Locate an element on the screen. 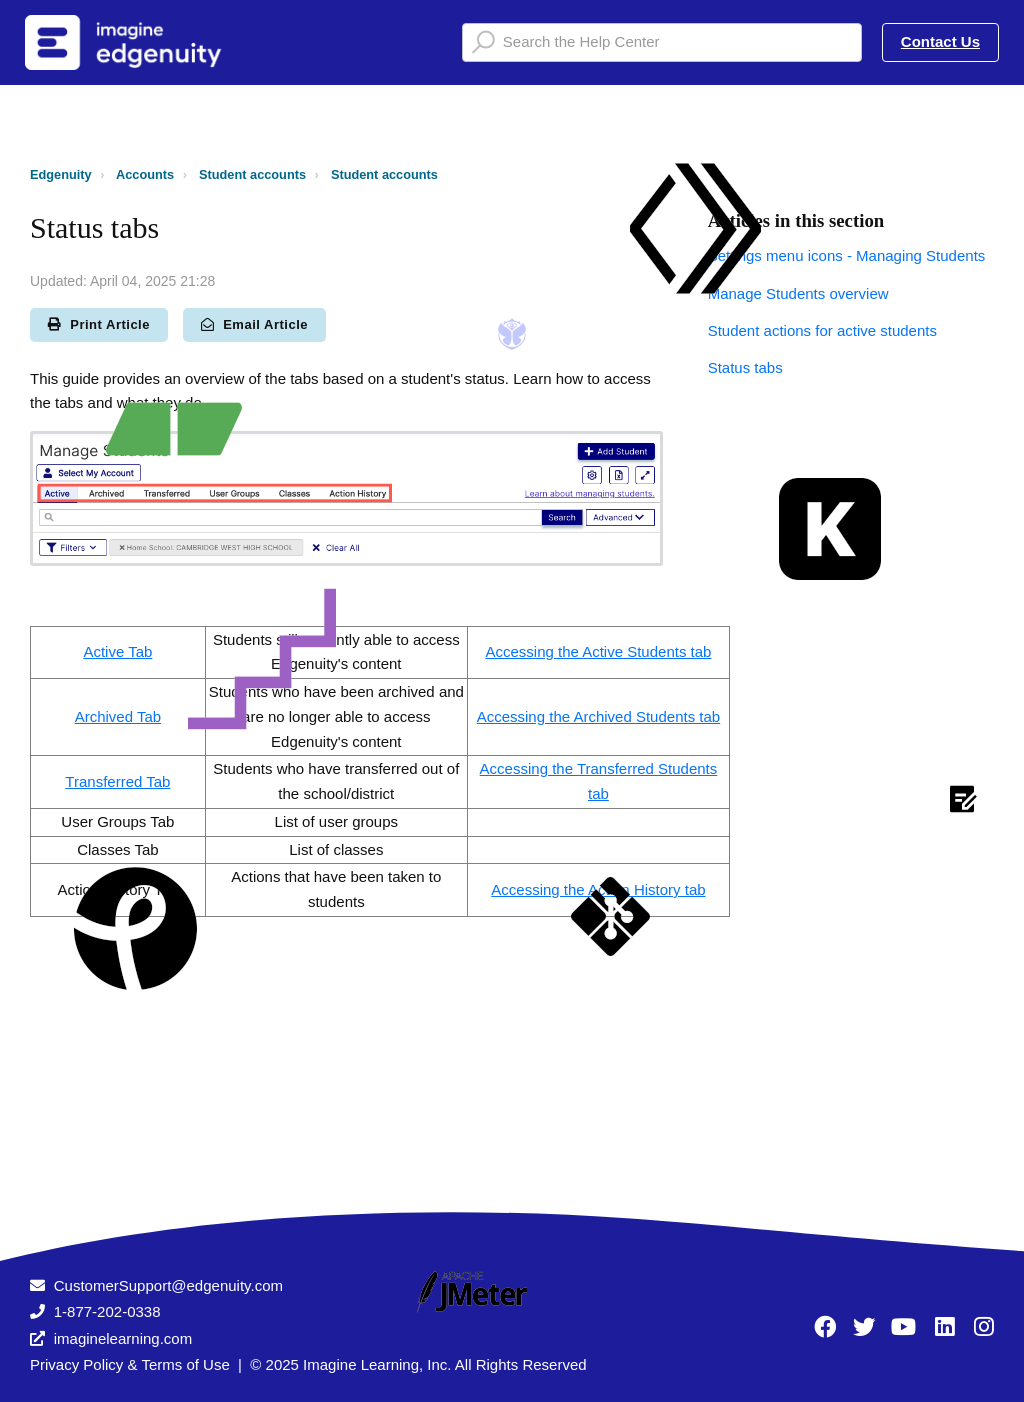  Tomorrowland music festival official logo is located at coordinates (512, 334).